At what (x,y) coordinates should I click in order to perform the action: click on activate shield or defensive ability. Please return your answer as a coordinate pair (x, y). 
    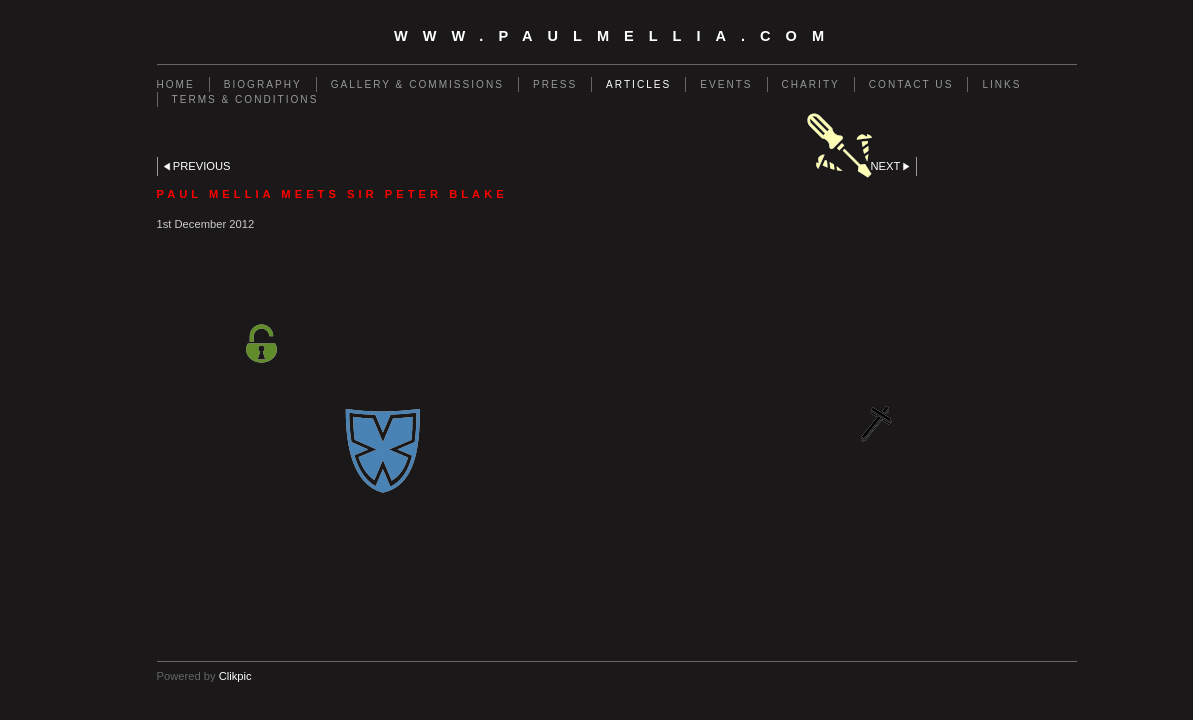
    Looking at the image, I should click on (383, 450).